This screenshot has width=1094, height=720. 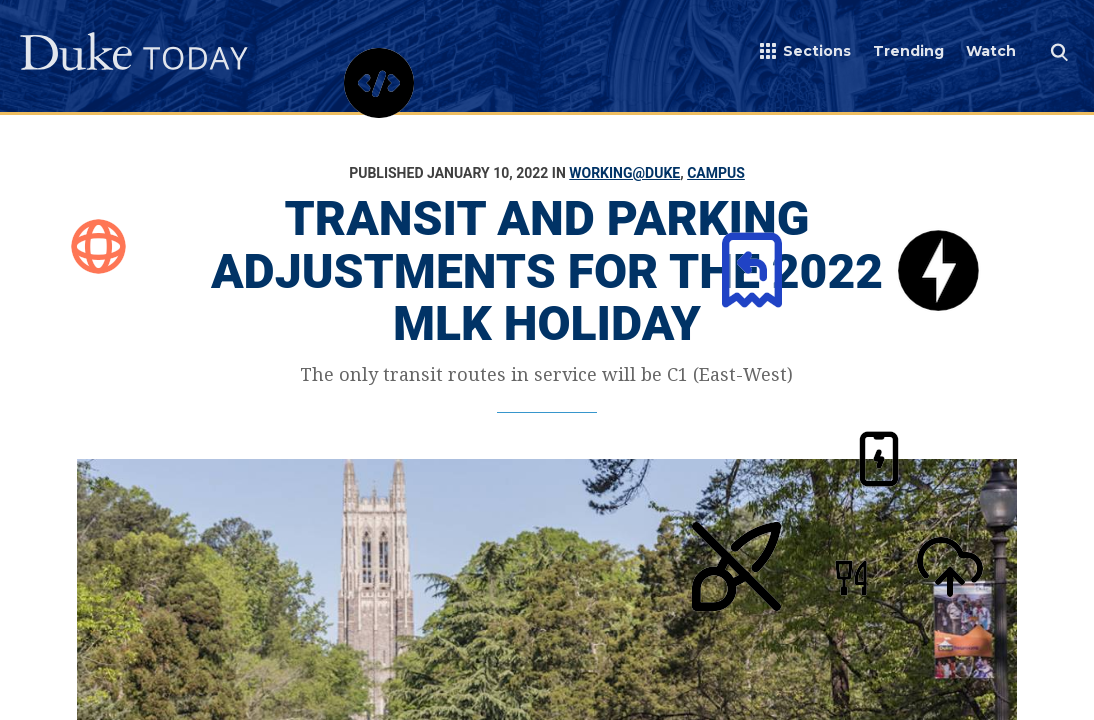 I want to click on access cooking or recipe features, so click(x=851, y=578).